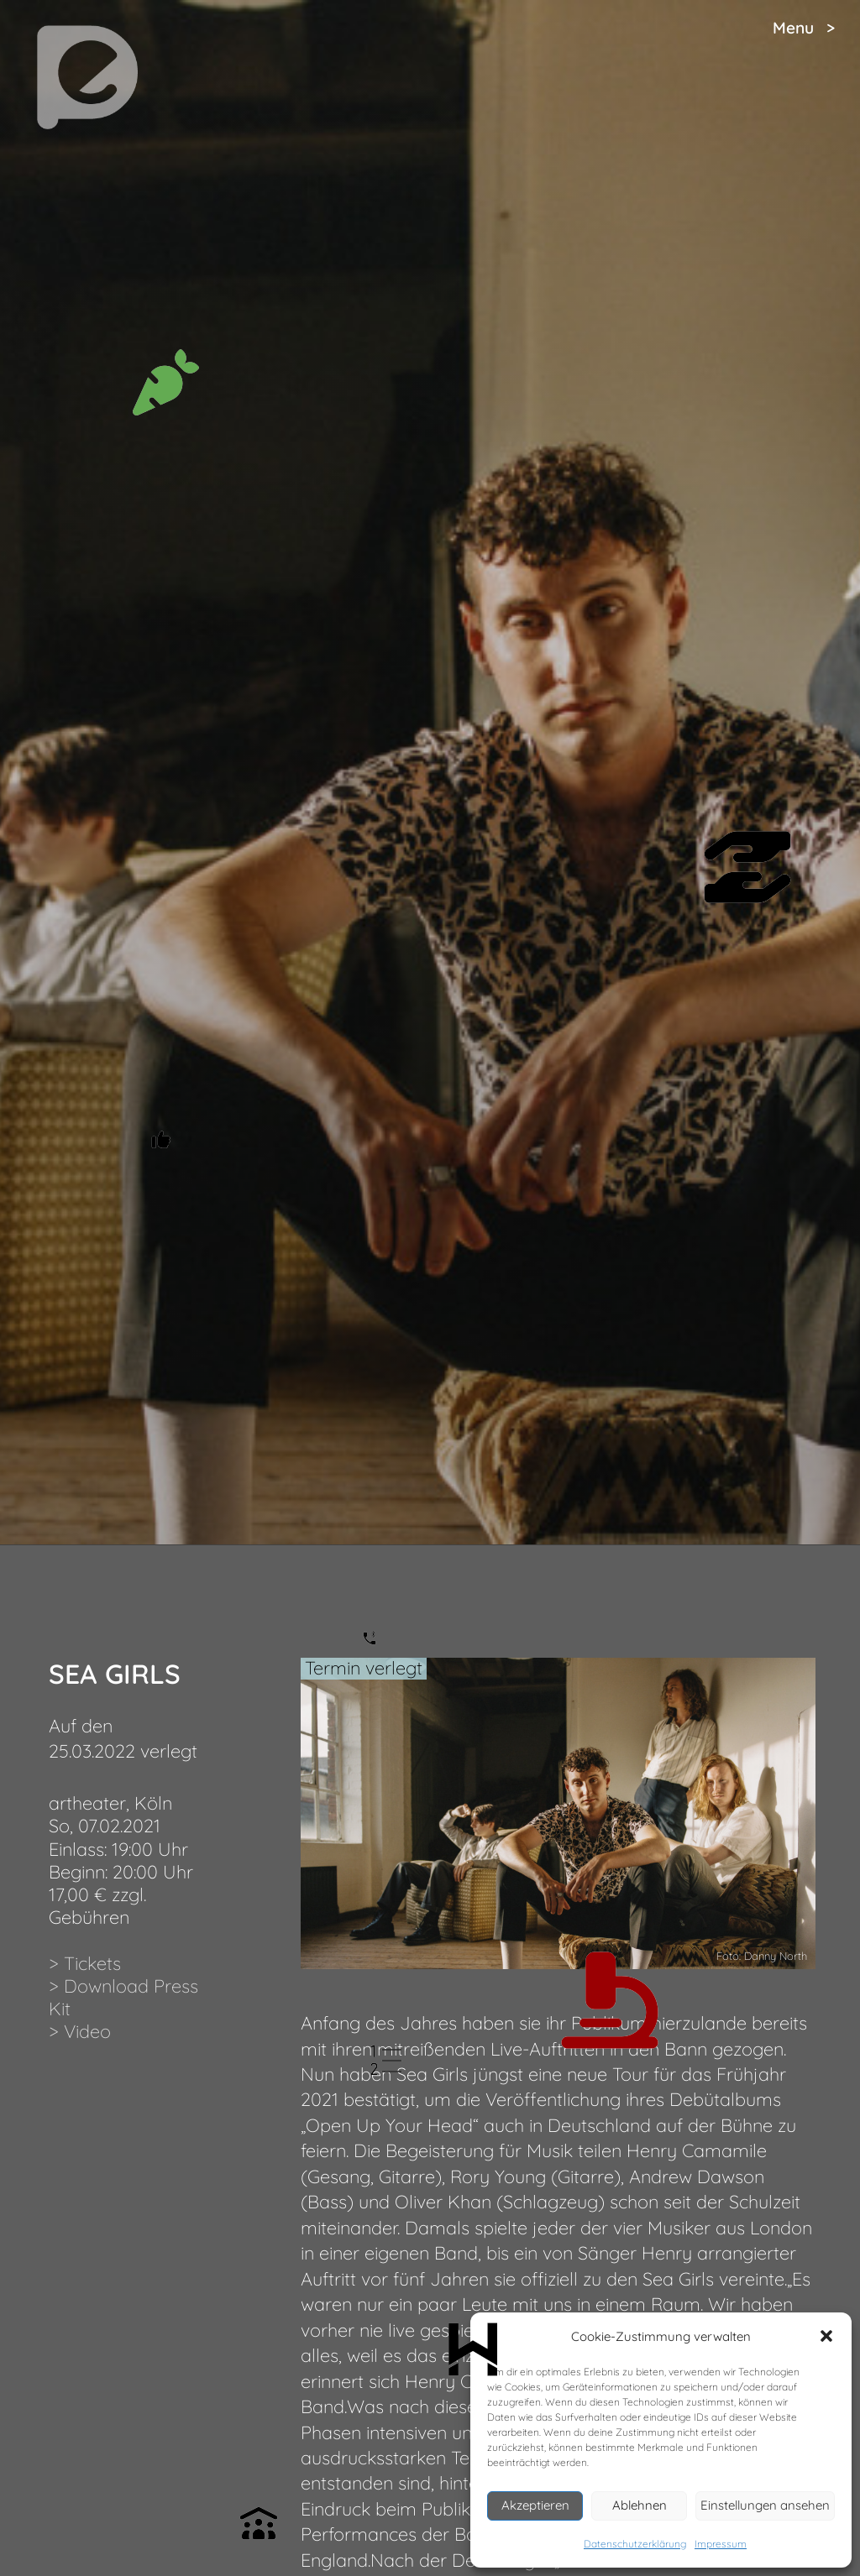 This screenshot has height=2576, width=860. I want to click on wirsindhandwerk brand logo, so click(473, 2349).